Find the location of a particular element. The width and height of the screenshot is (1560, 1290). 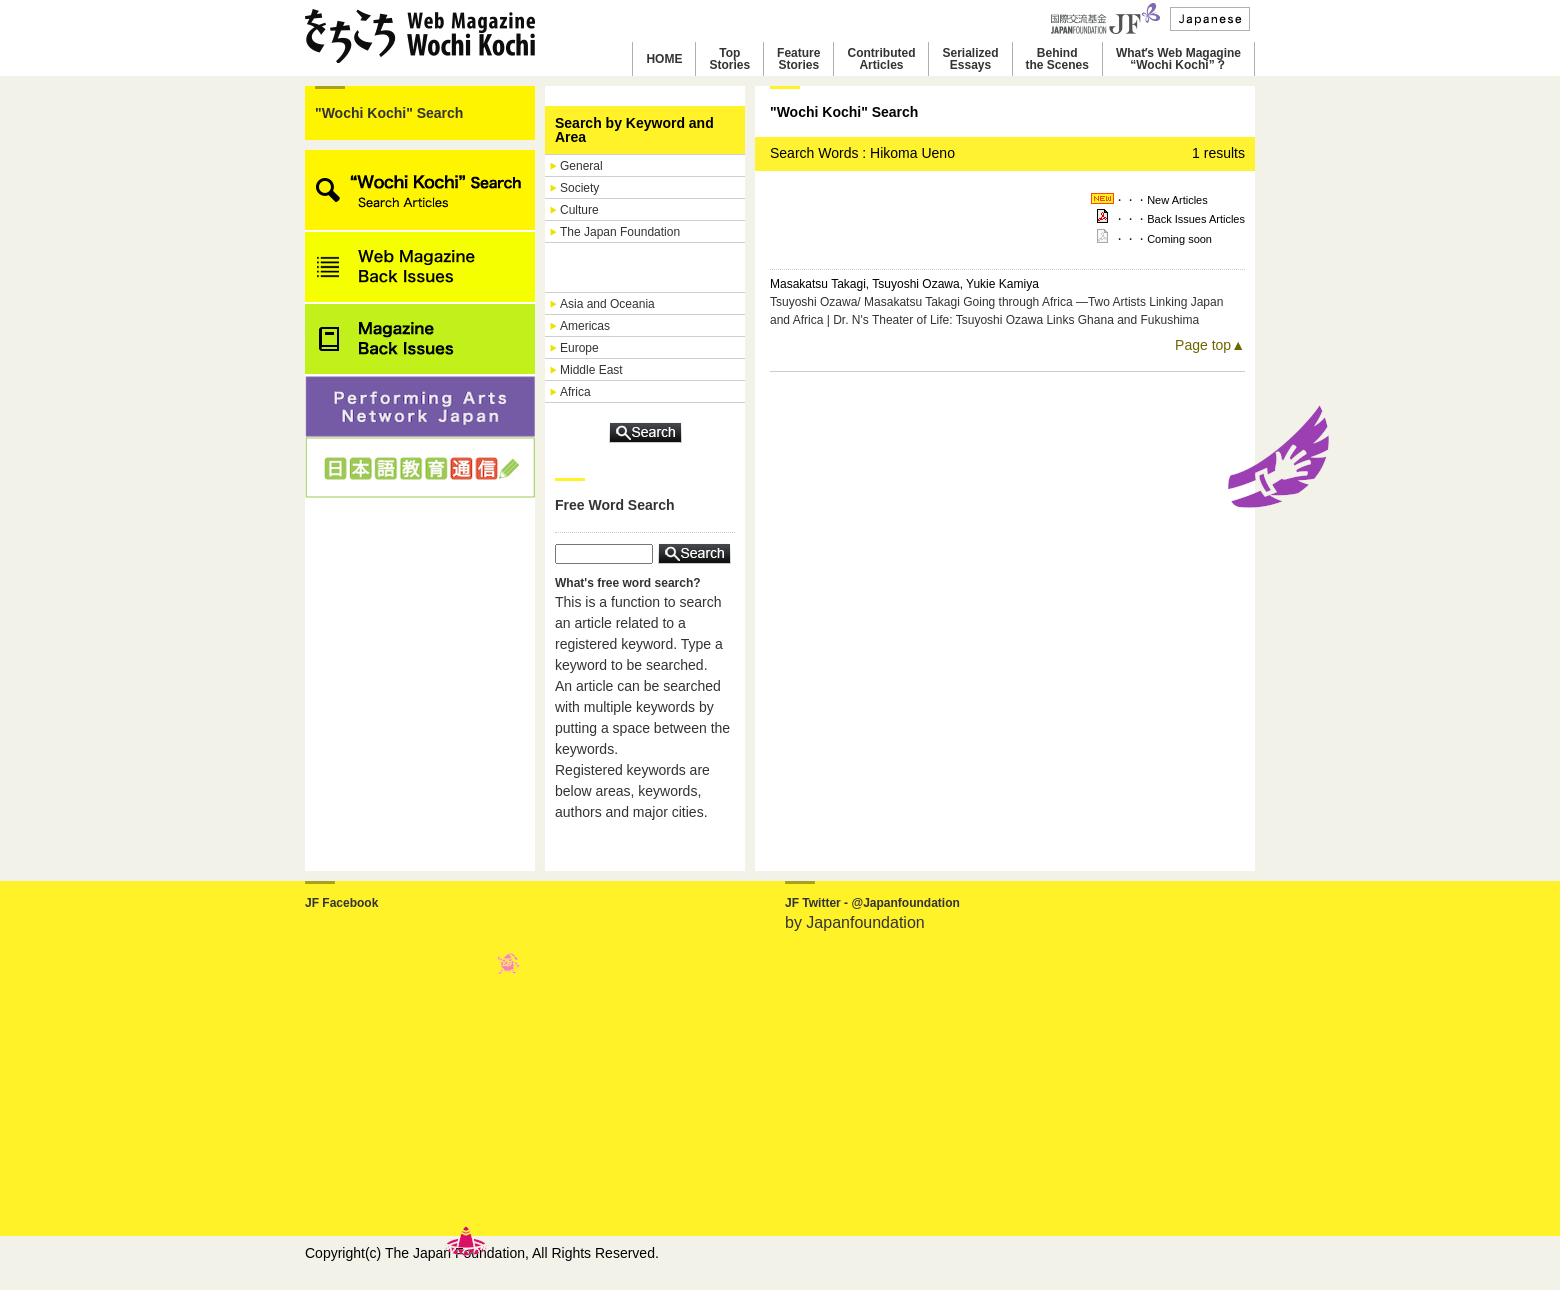

enemy character or hostile NPC indicator is located at coordinates (508, 963).